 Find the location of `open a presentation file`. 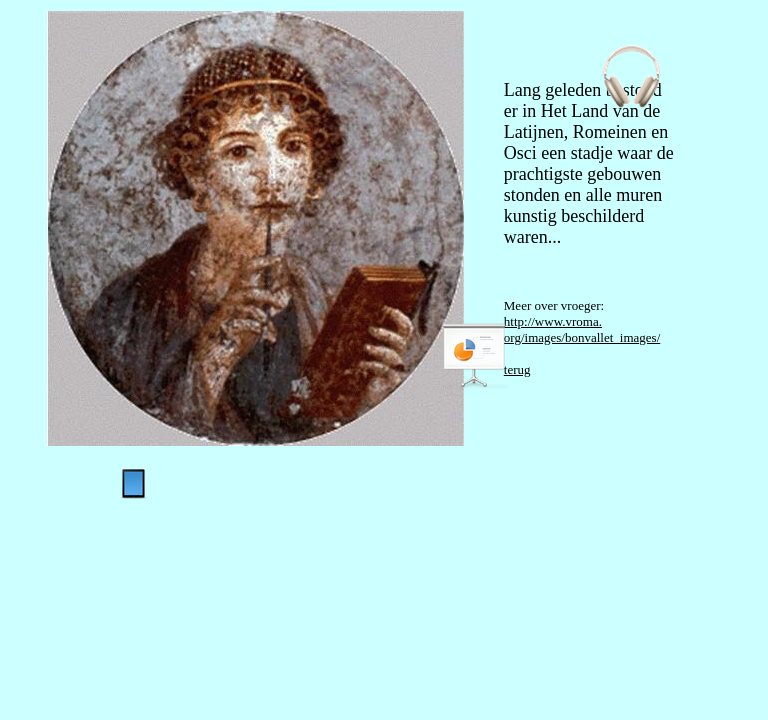

open a presentation file is located at coordinates (474, 354).